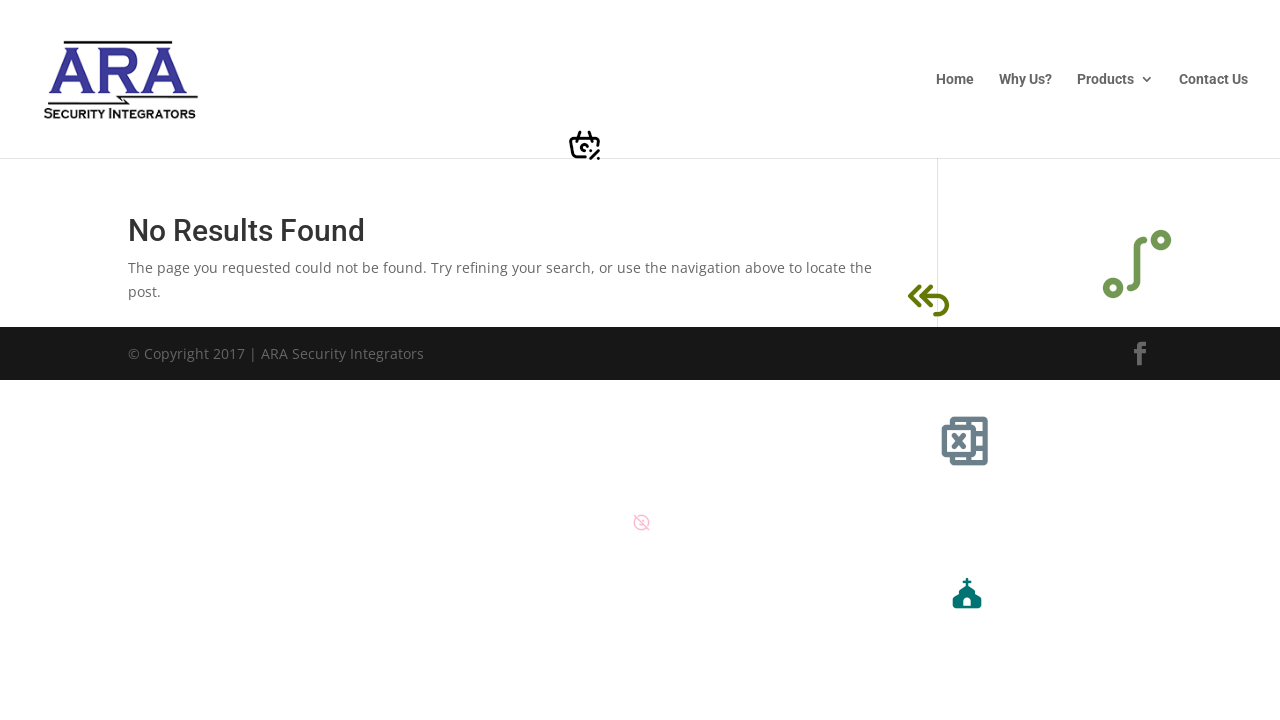 This screenshot has height=720, width=1280. What do you see at coordinates (641, 522) in the screenshot?
I see `disable copyleft licensing` at bounding box center [641, 522].